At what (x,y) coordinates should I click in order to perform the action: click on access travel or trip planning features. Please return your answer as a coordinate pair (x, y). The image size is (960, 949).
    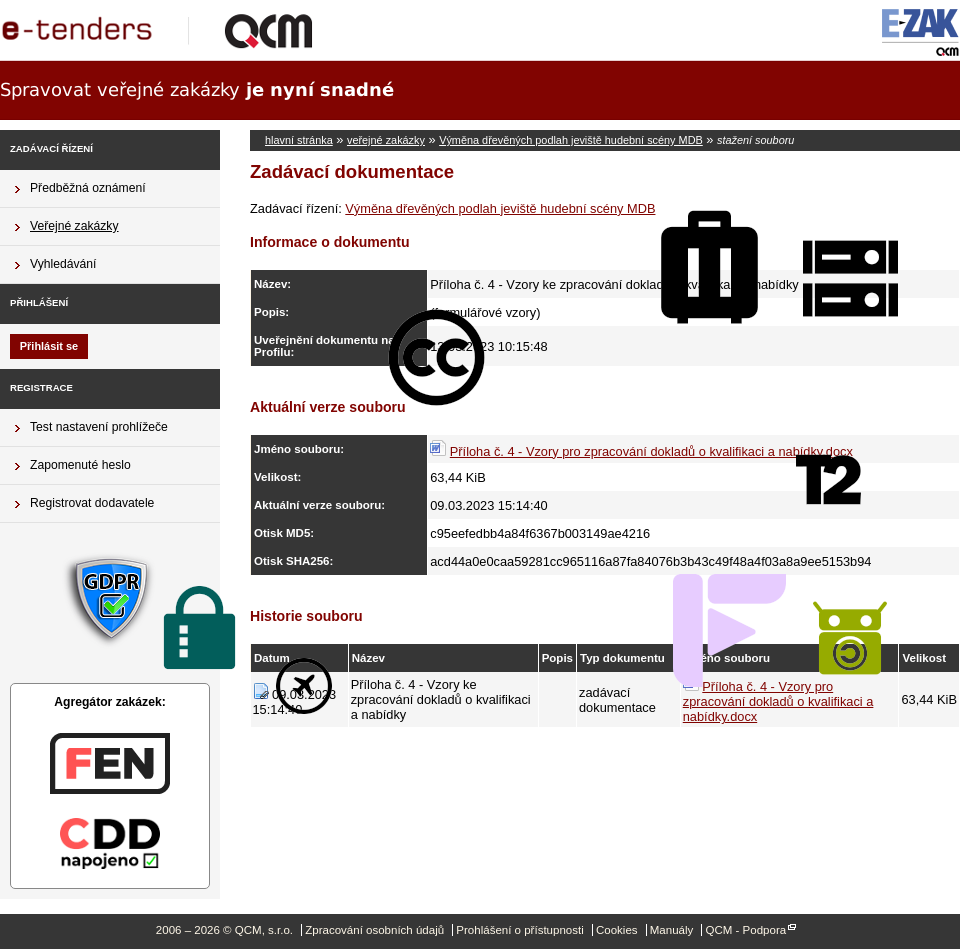
    Looking at the image, I should click on (709, 264).